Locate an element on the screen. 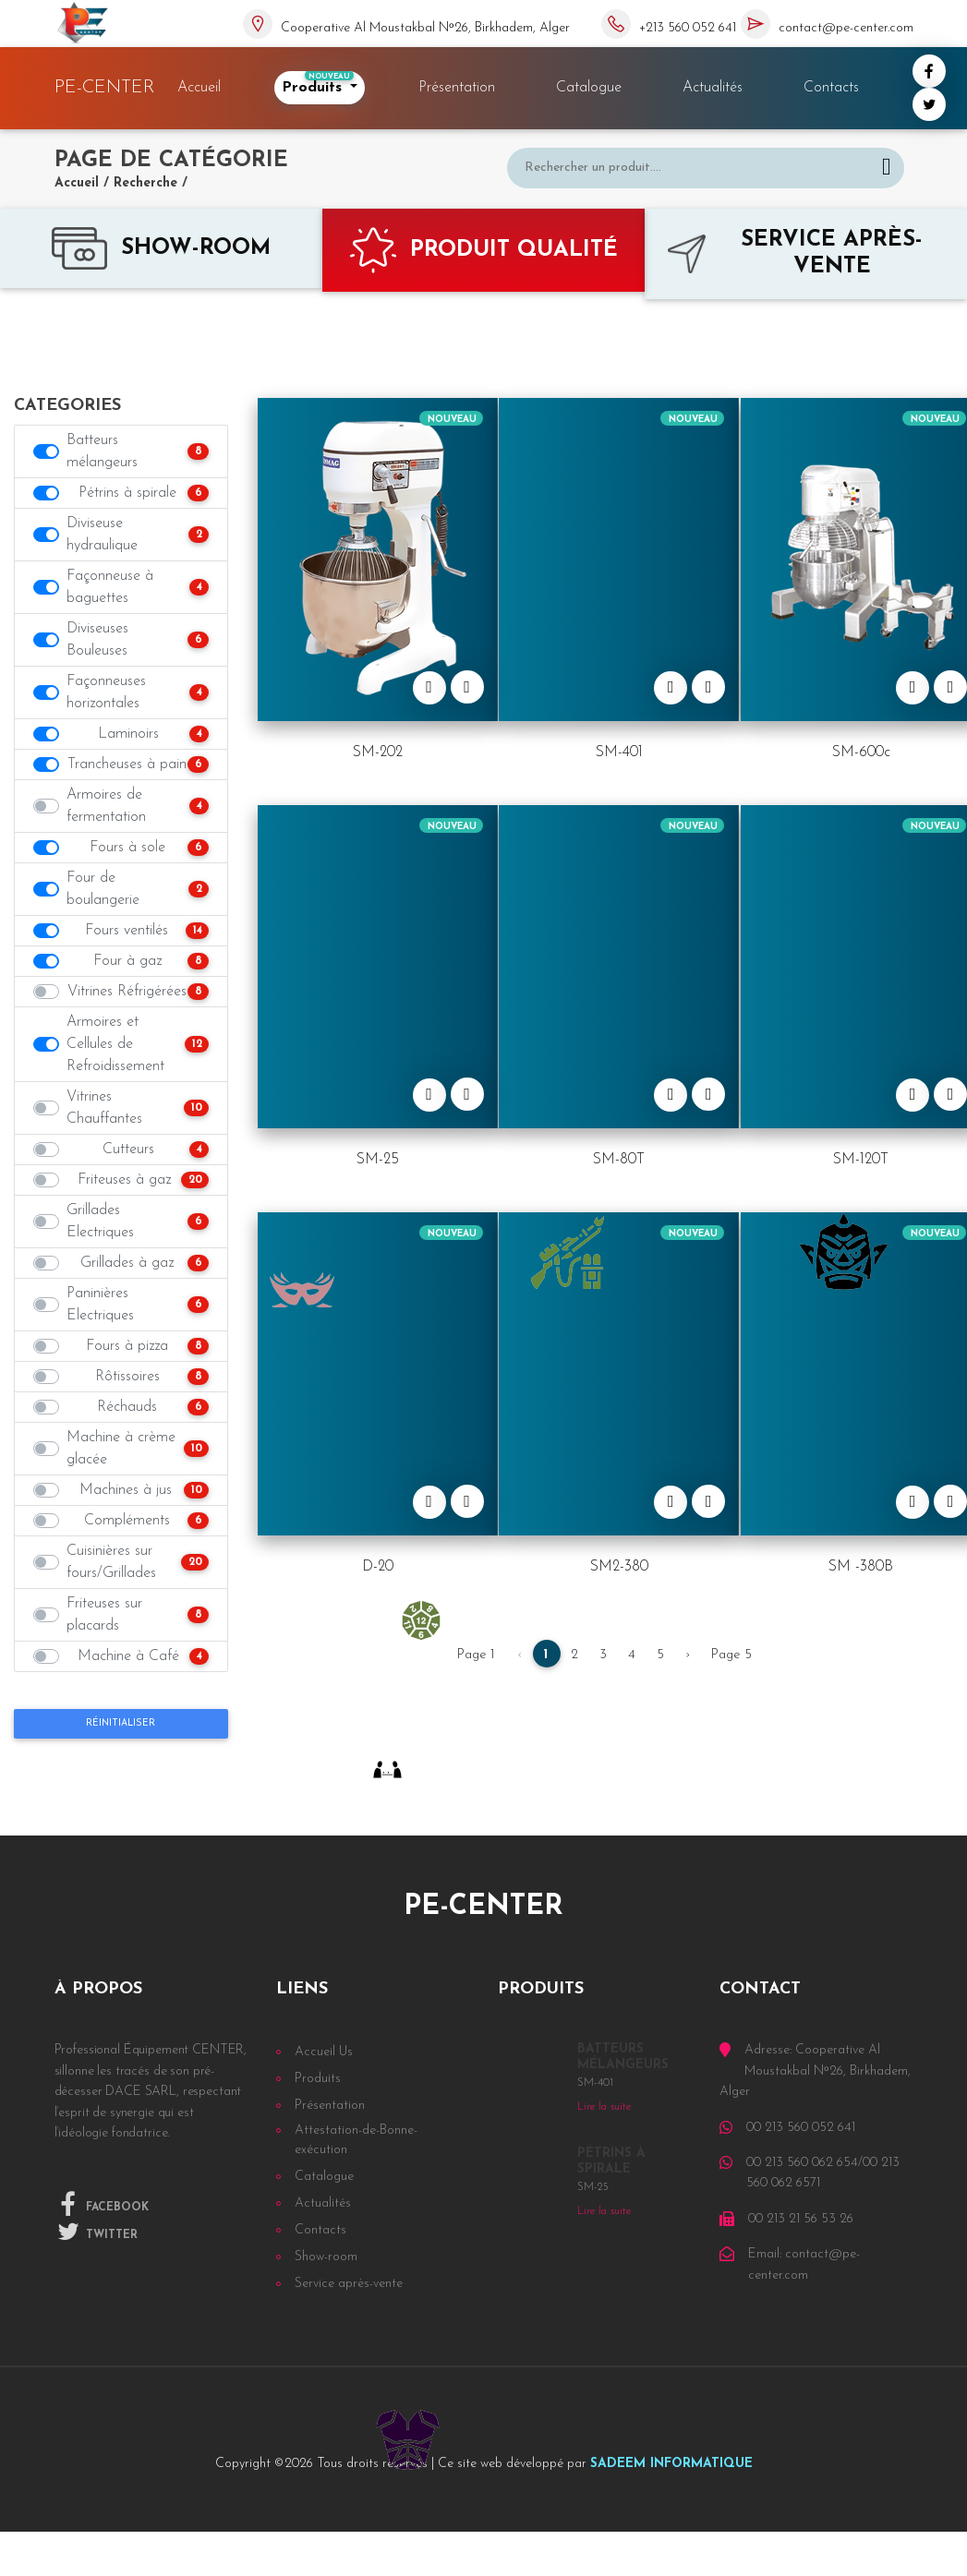 The height and width of the screenshot is (2576, 967). roll a 12-sided die is located at coordinates (421, 1620).